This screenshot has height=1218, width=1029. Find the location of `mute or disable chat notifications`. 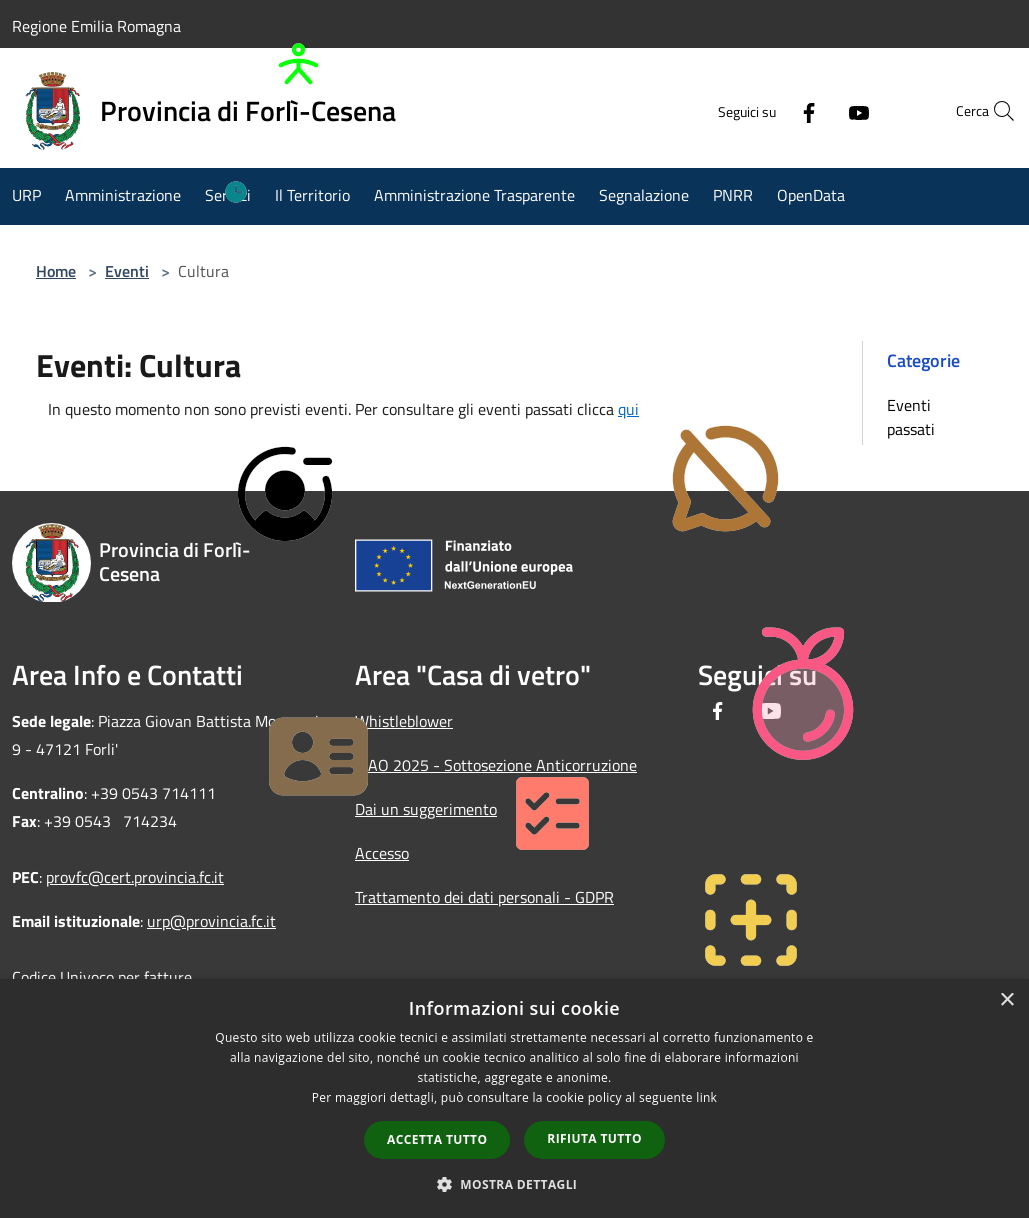

mute or disable chat notifications is located at coordinates (725, 478).